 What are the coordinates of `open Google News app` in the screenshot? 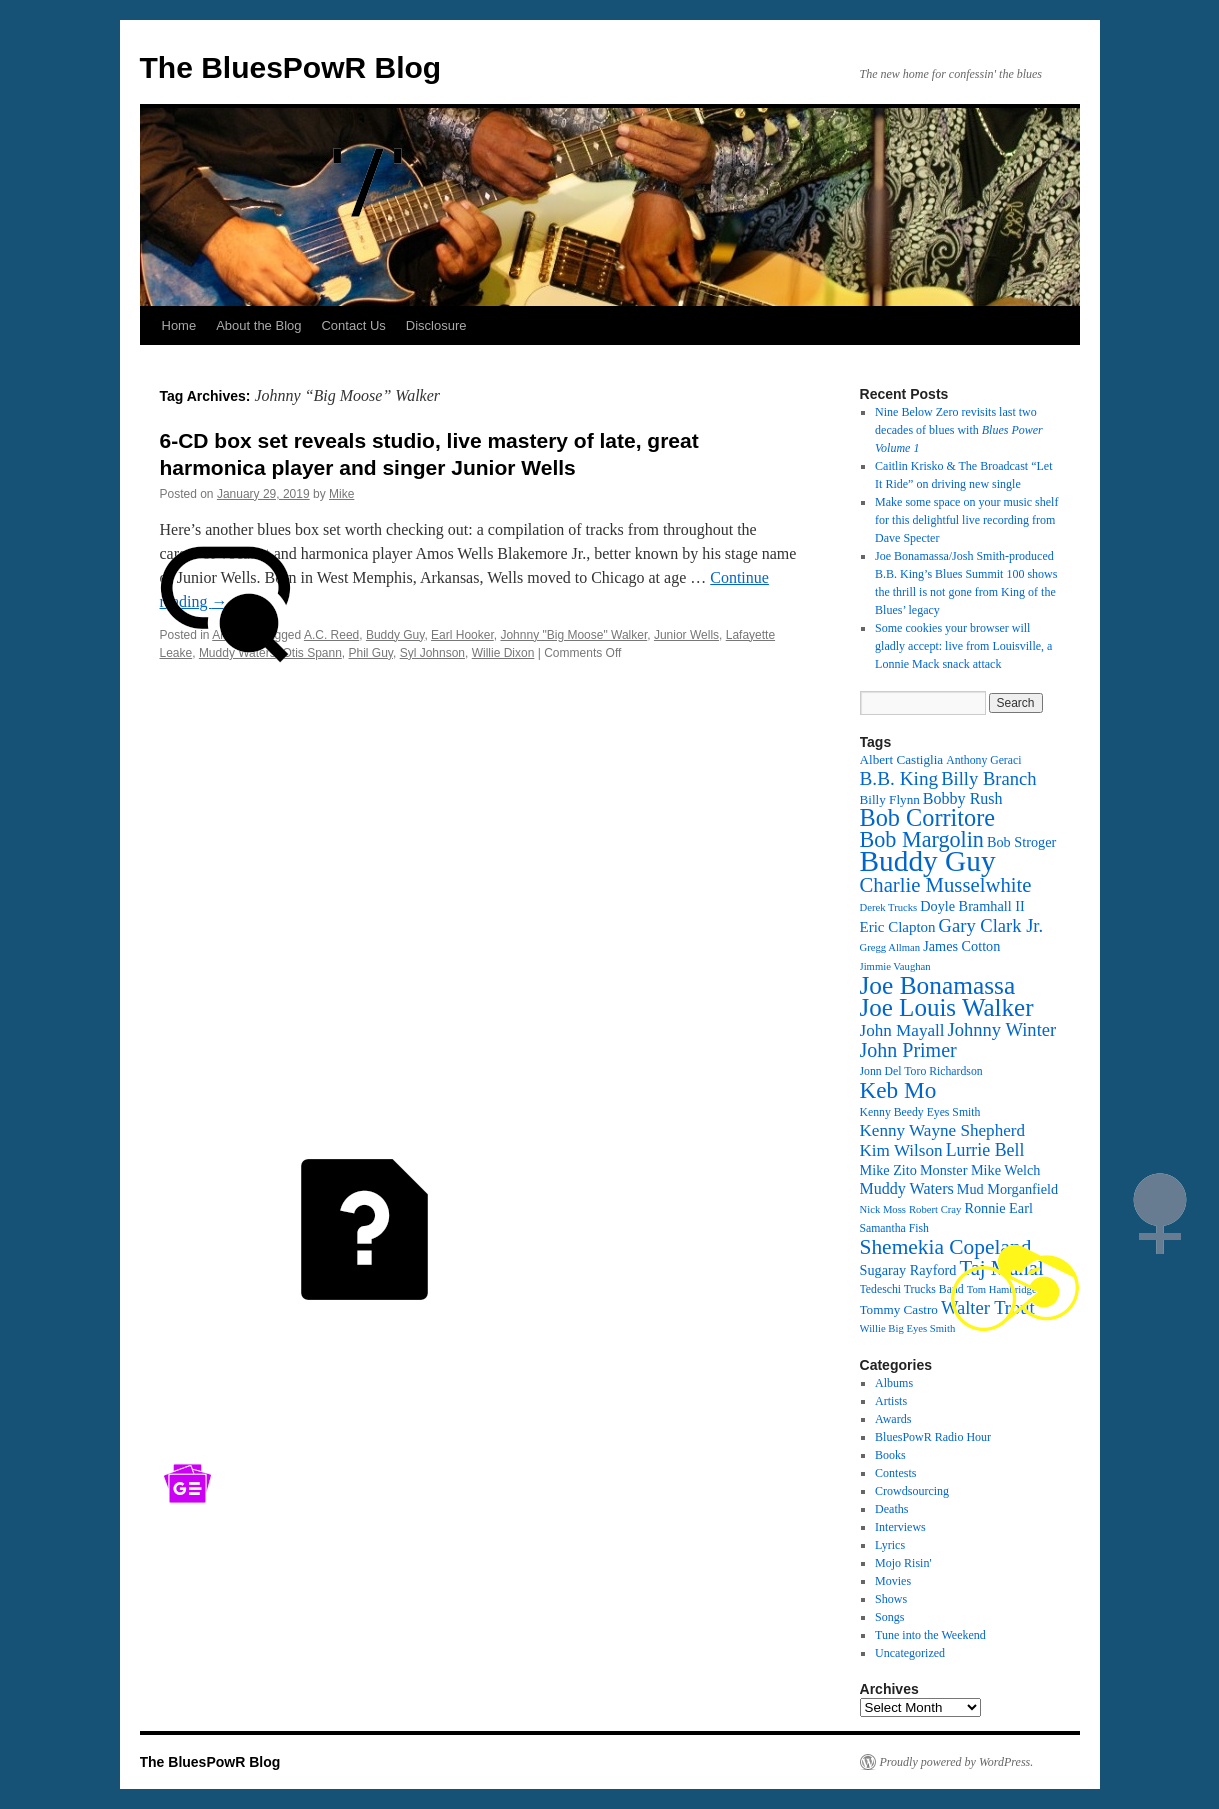 It's located at (187, 1483).